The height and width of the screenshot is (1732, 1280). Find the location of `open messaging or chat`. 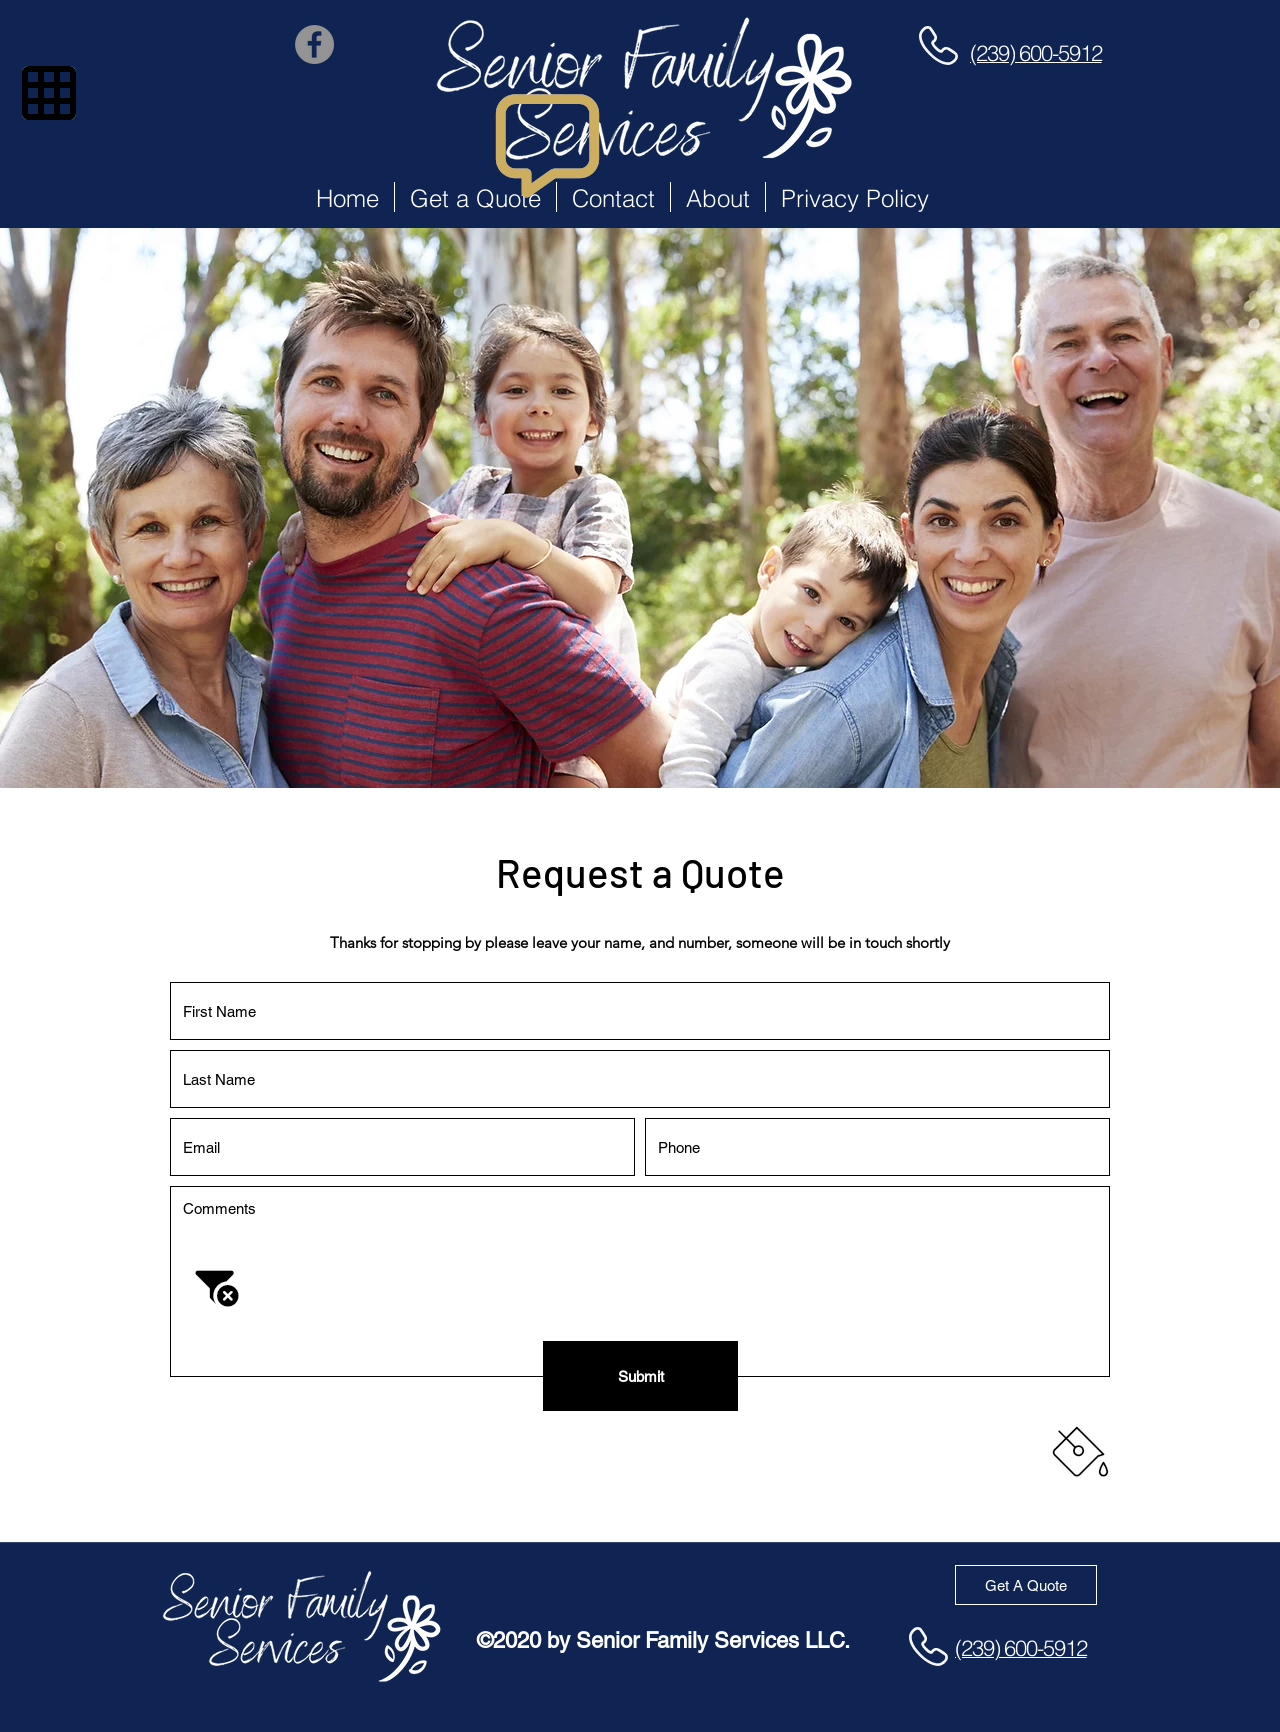

open messaging or chat is located at coordinates (547, 139).